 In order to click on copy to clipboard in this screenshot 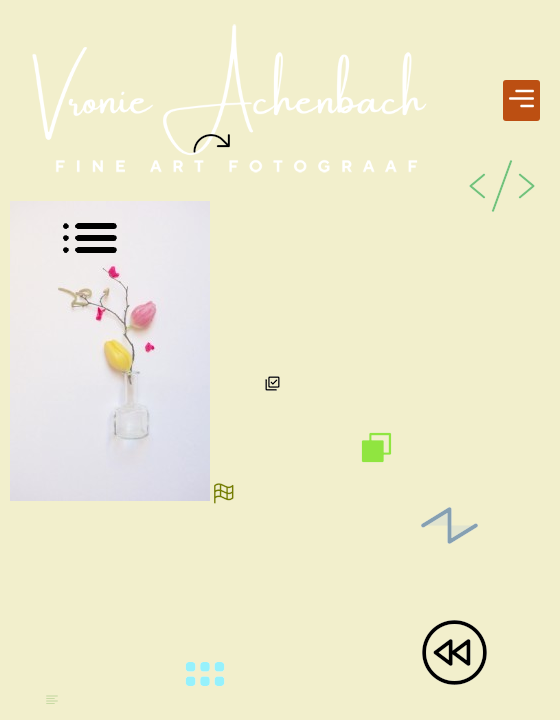, I will do `click(376, 447)`.